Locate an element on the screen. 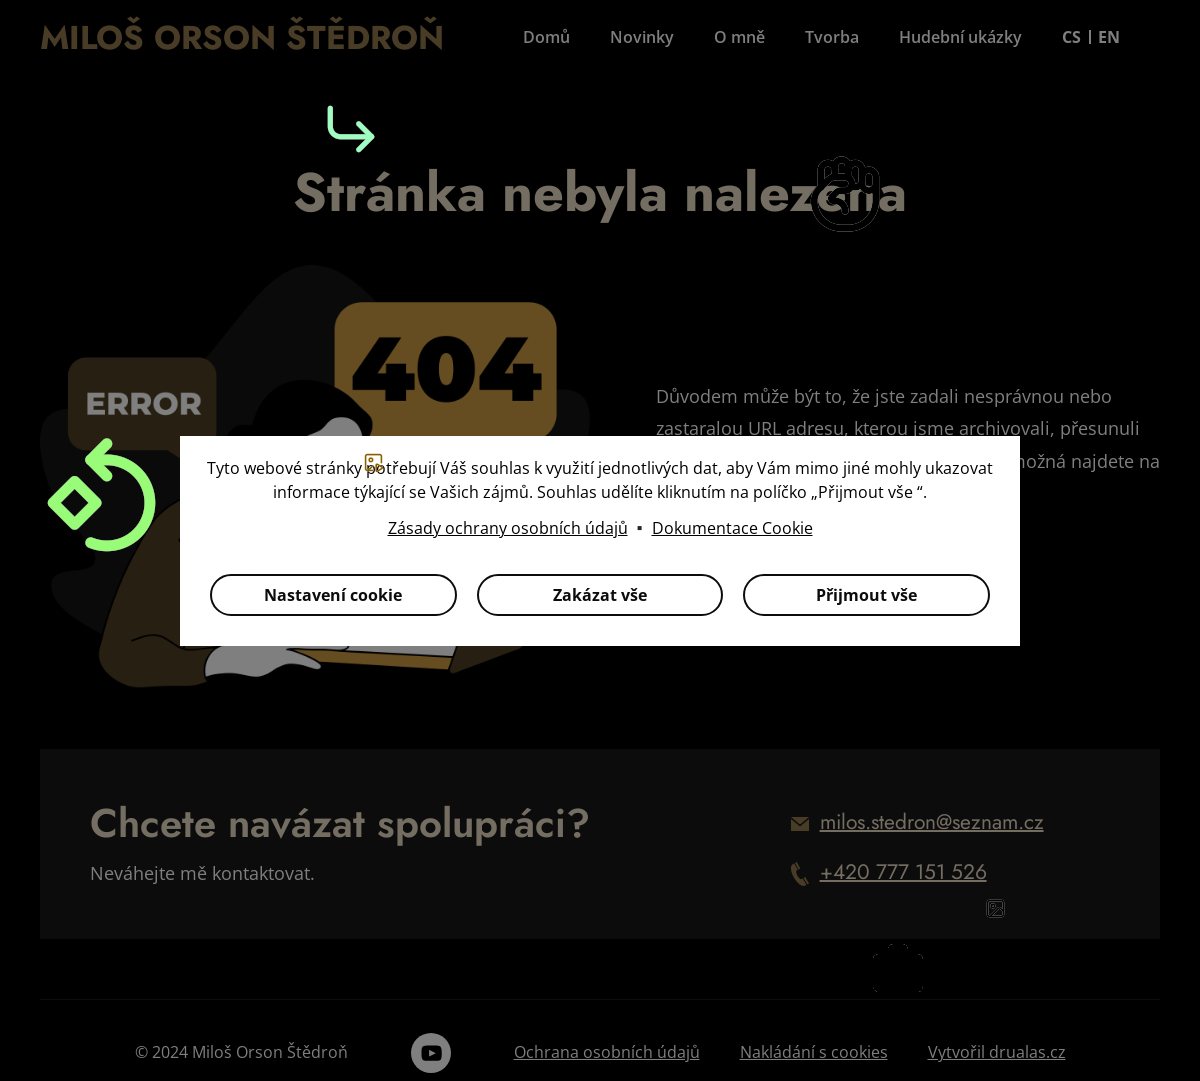 Image resolution: width=1200 pixels, height=1081 pixels. view or open an image file is located at coordinates (995, 908).